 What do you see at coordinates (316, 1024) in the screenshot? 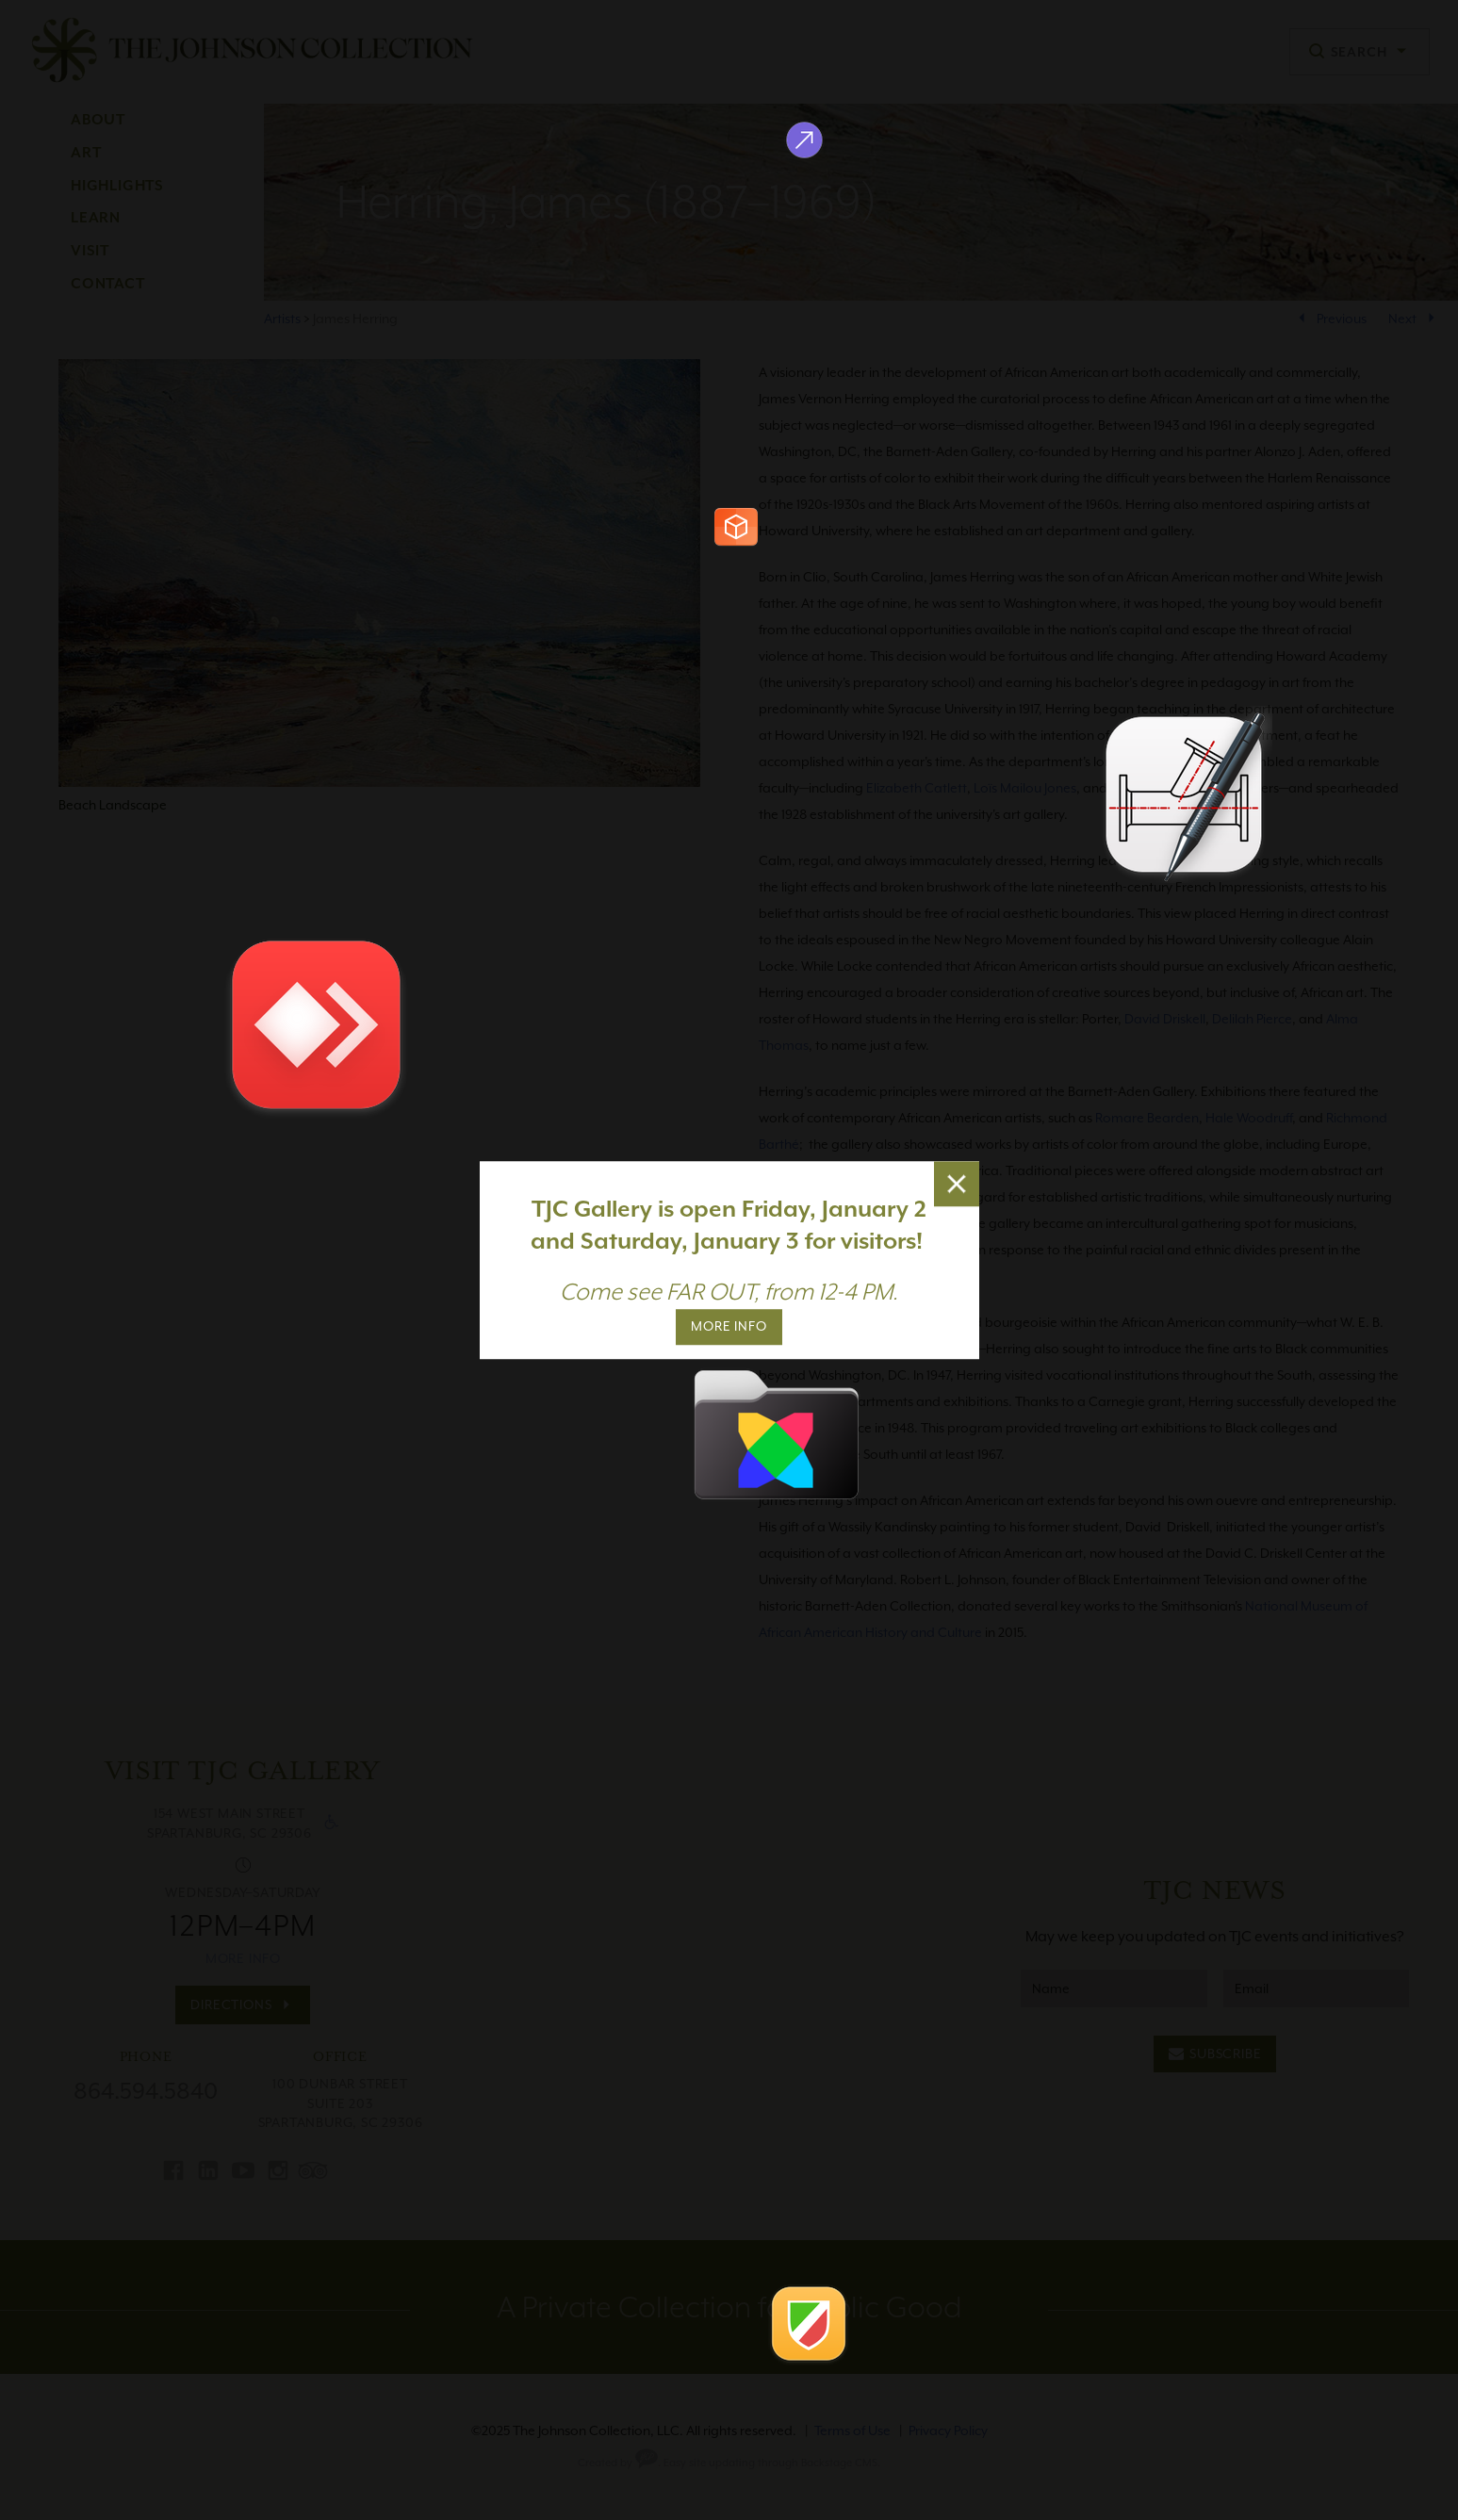
I see `open anydesk remote desktop application` at bounding box center [316, 1024].